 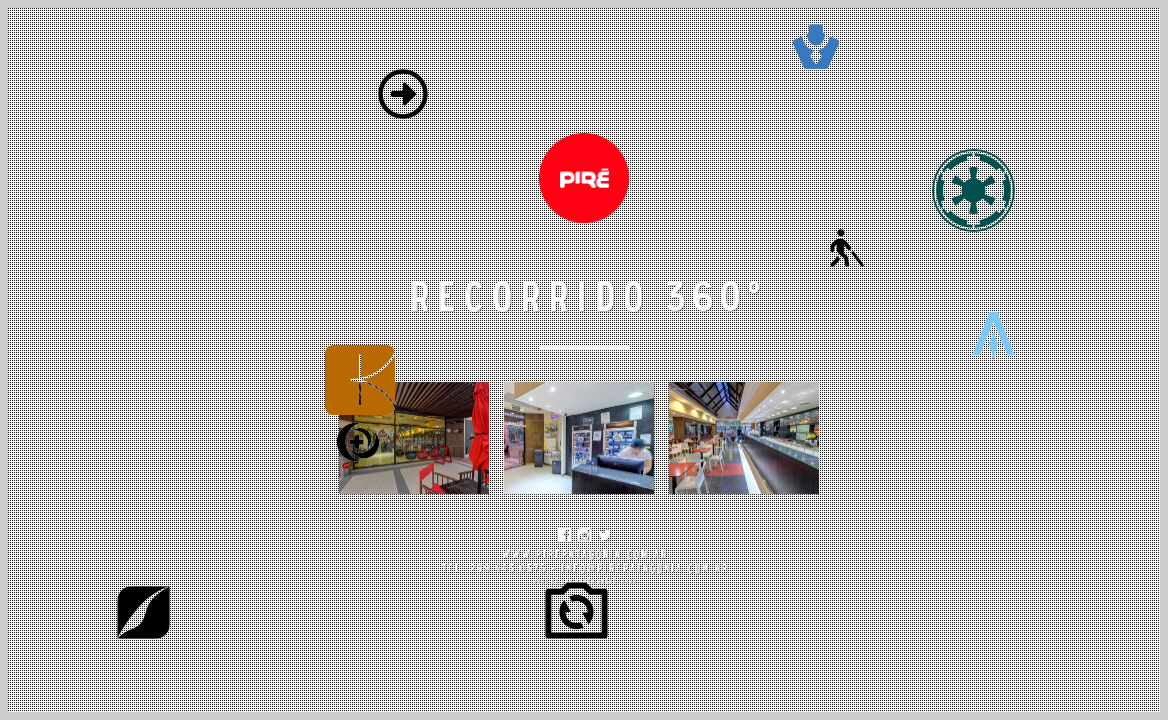 What do you see at coordinates (143, 612) in the screenshot?
I see `pied piper logo` at bounding box center [143, 612].